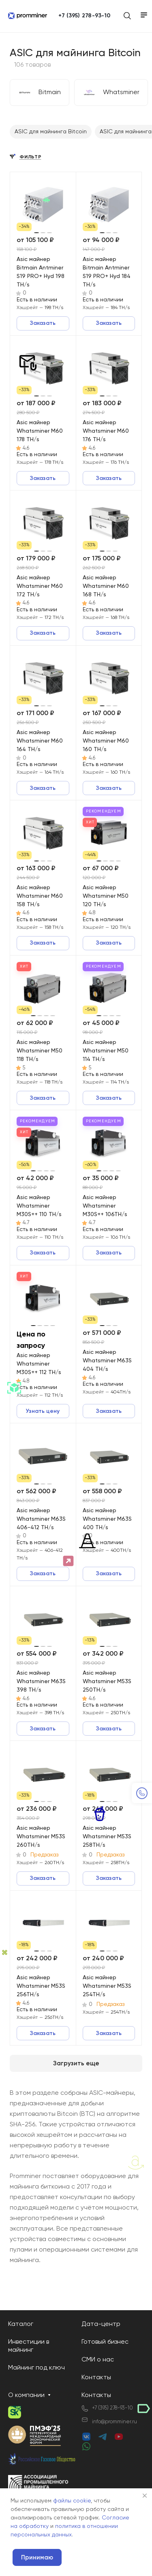 The image size is (152, 2576). What do you see at coordinates (46, 200) in the screenshot?
I see `indicates mosquito or insect activity in the area` at bounding box center [46, 200].